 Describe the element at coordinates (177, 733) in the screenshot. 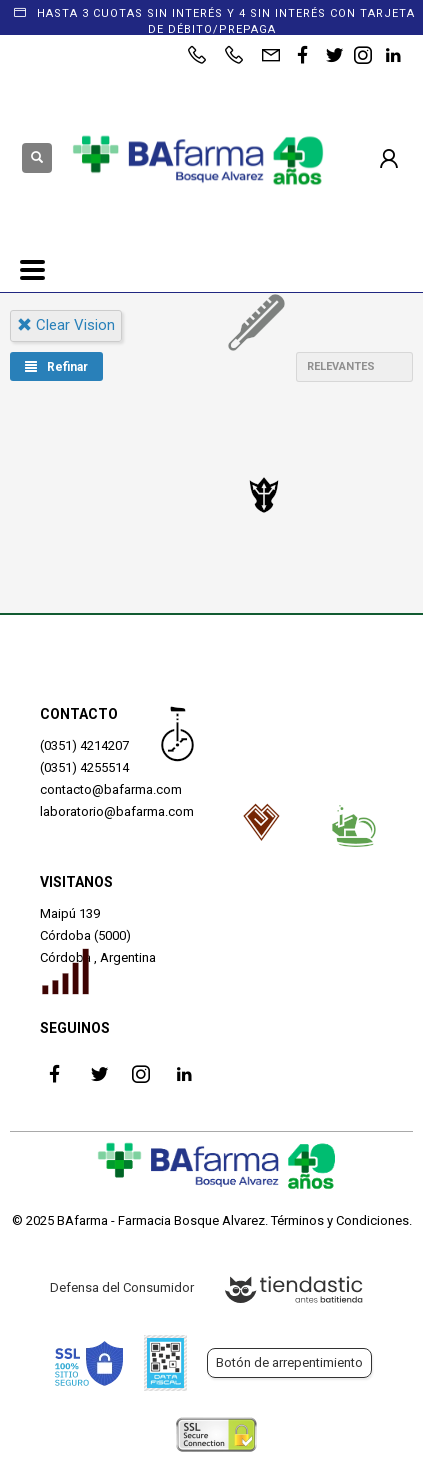

I see `select unicycle or single-wheel vehicle option` at that location.